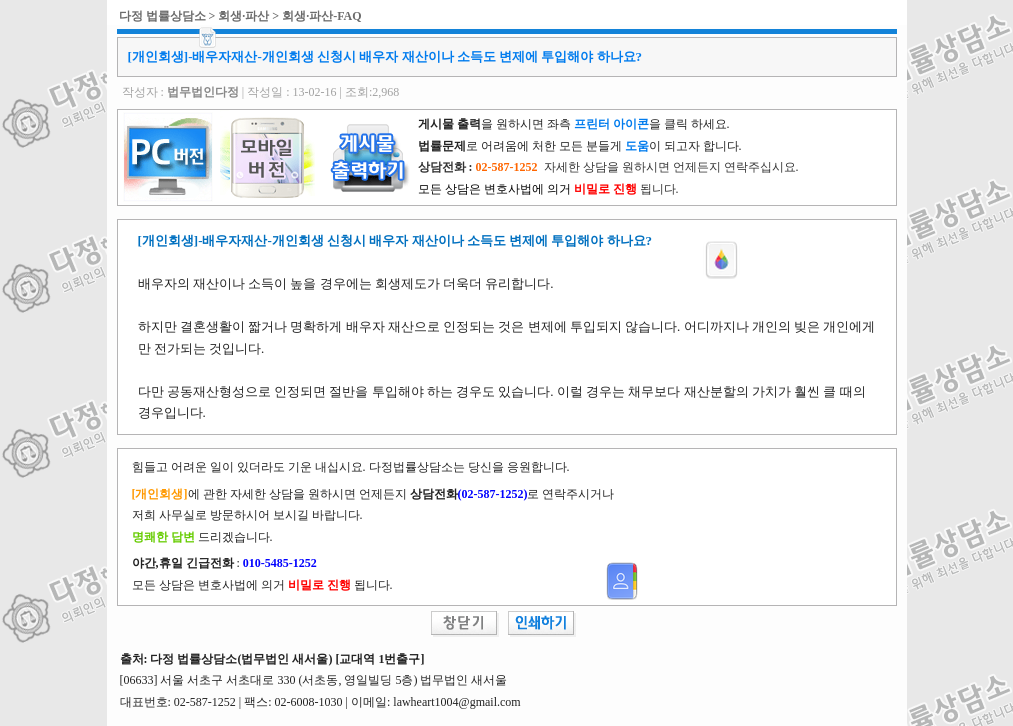 The image size is (1013, 726). What do you see at coordinates (207, 37) in the screenshot?
I see `a perl programming language file` at bounding box center [207, 37].